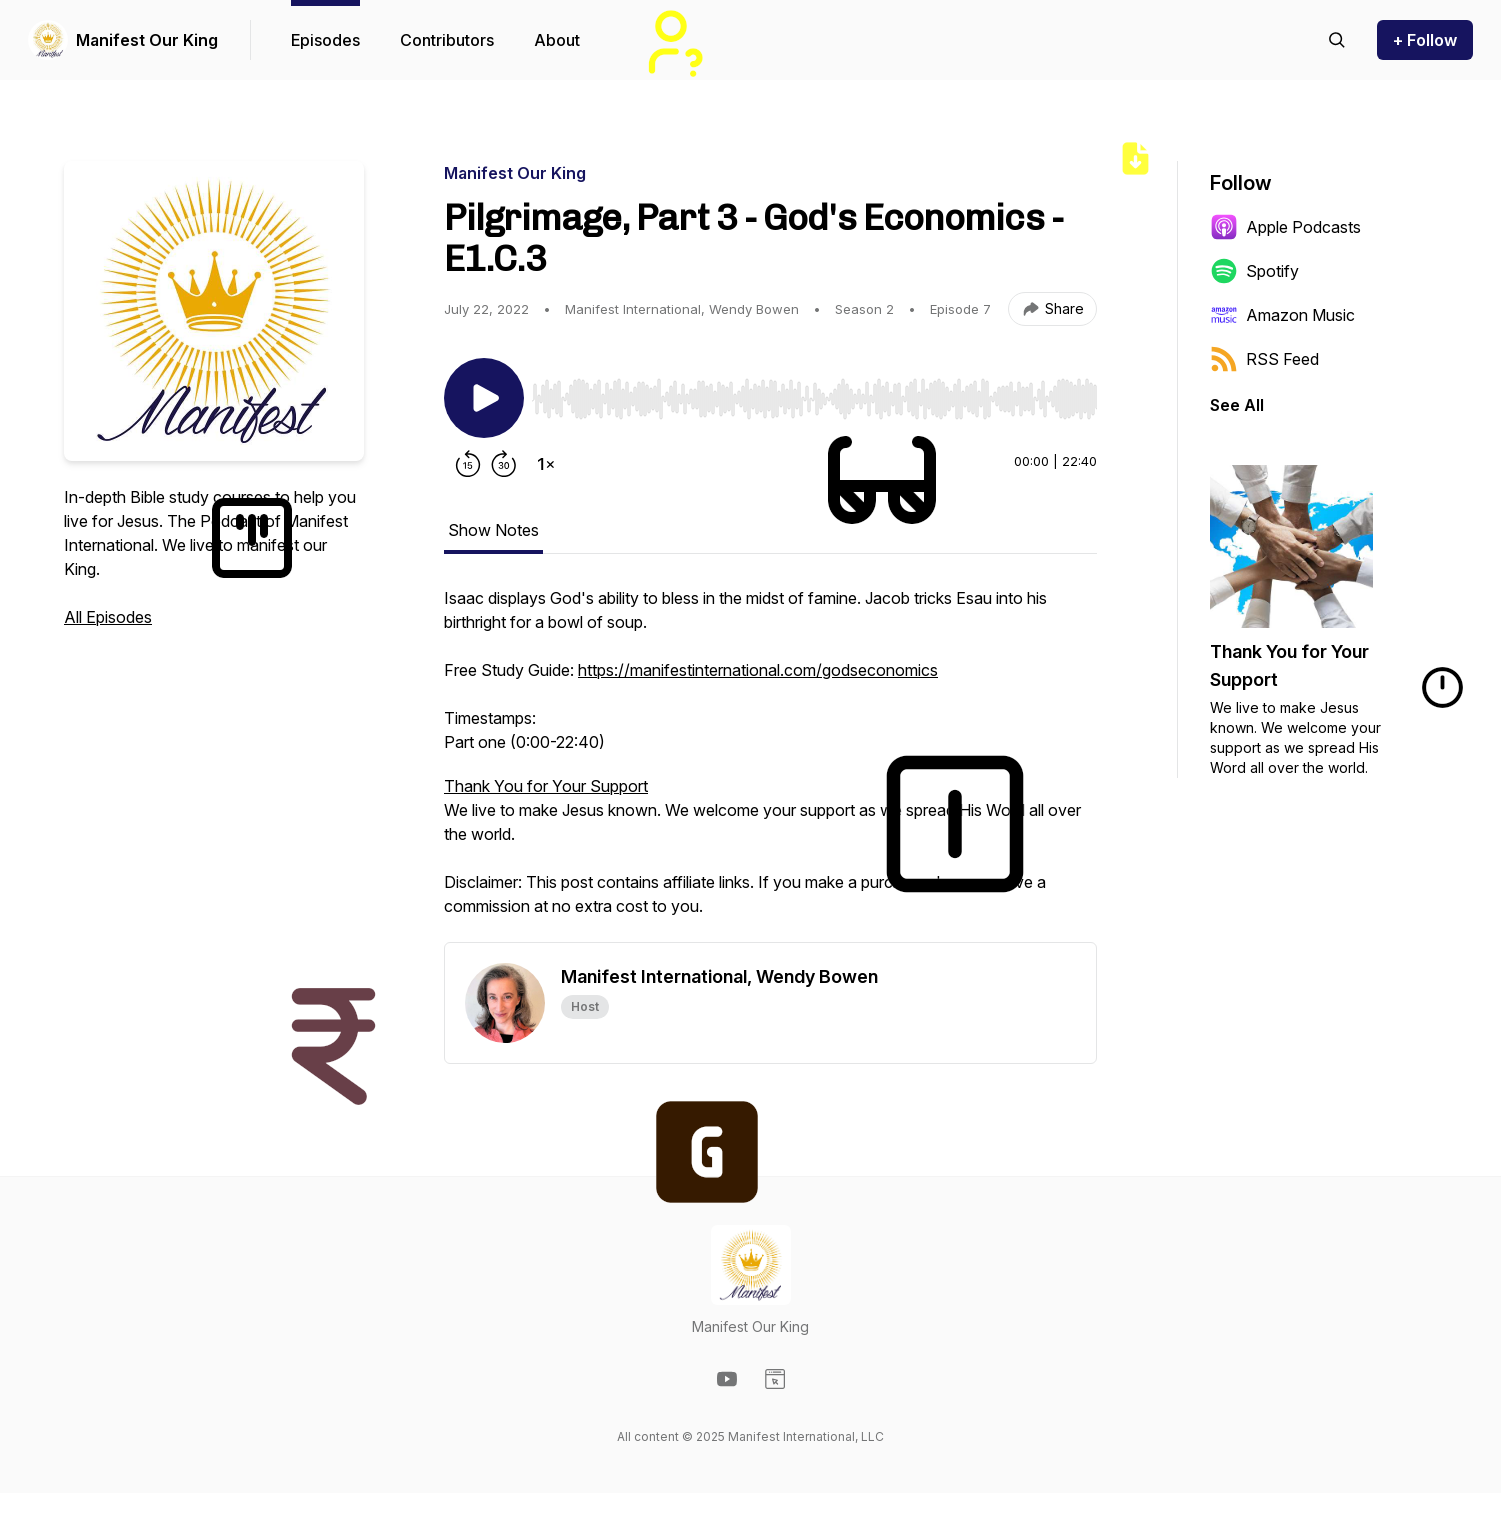 The image size is (1501, 1513). I want to click on view current time or check the clock, so click(1442, 687).